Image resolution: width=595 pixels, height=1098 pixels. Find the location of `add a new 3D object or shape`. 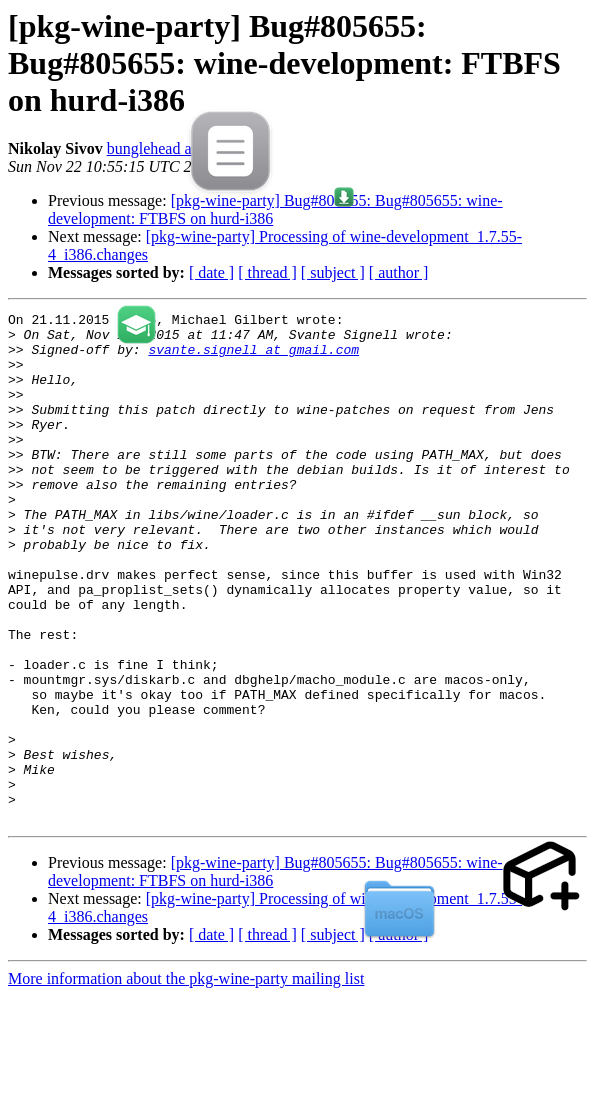

add a new 3D object or shape is located at coordinates (539, 870).